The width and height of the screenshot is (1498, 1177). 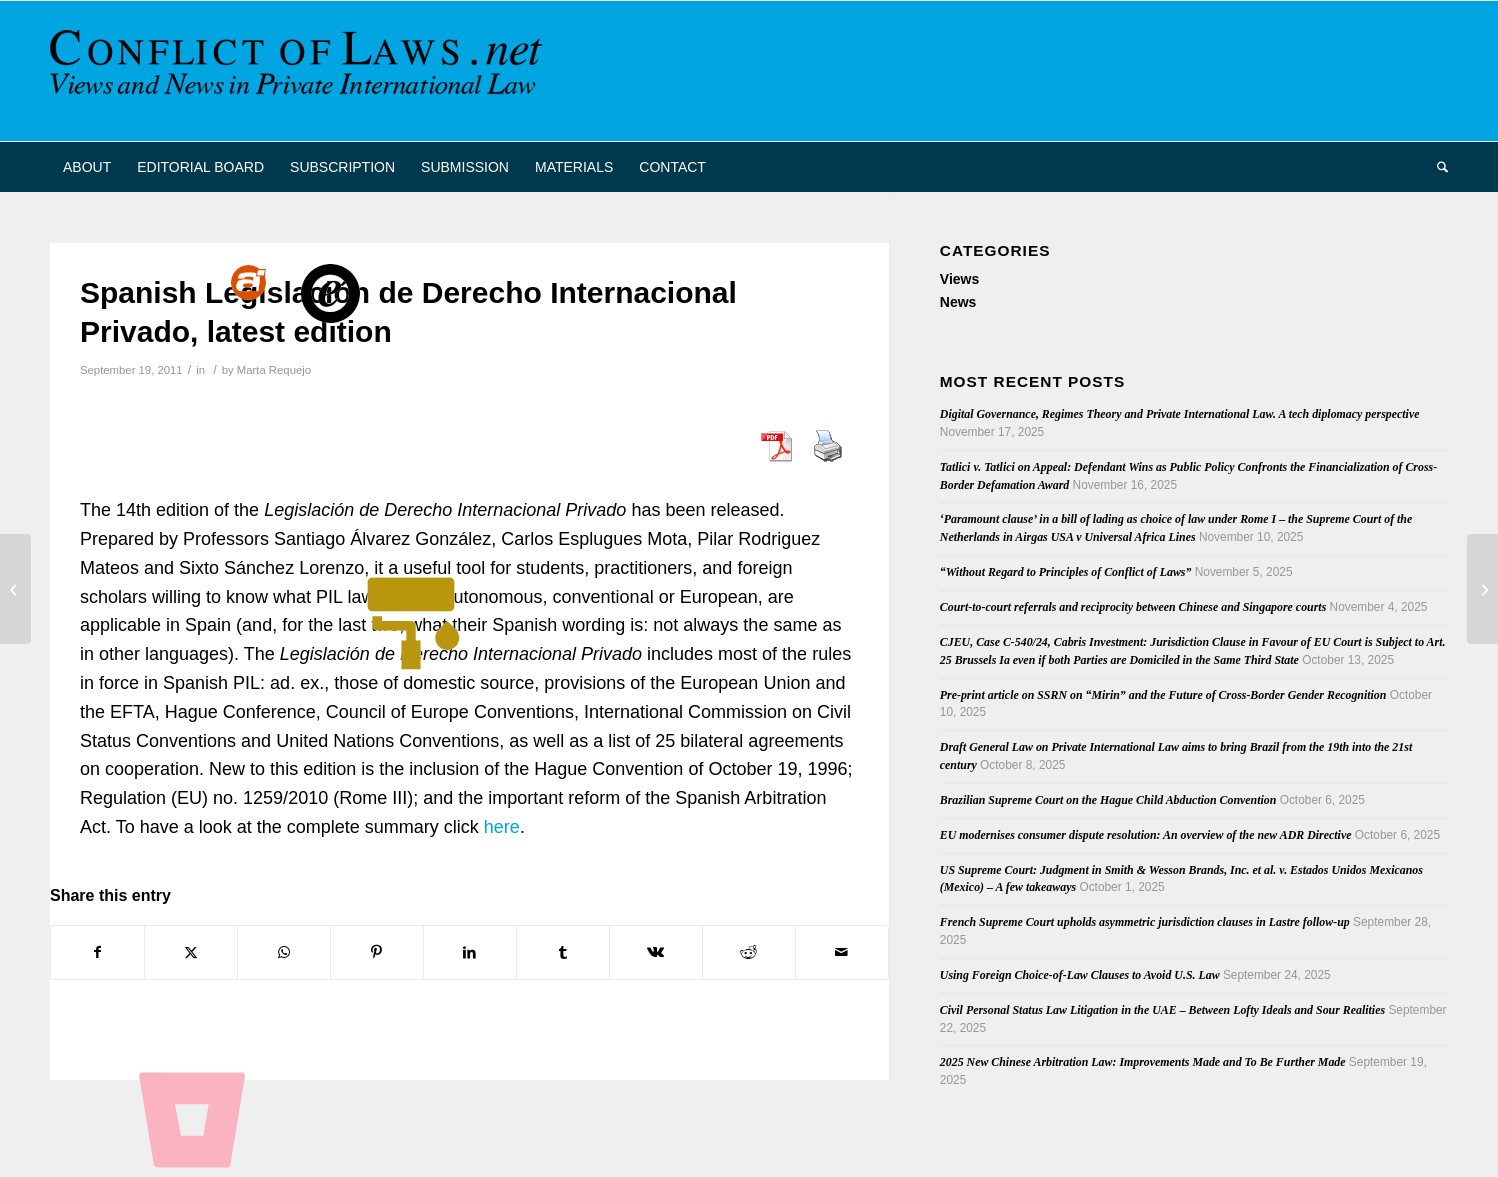 What do you see at coordinates (411, 621) in the screenshot?
I see `access painting or drawing tools` at bounding box center [411, 621].